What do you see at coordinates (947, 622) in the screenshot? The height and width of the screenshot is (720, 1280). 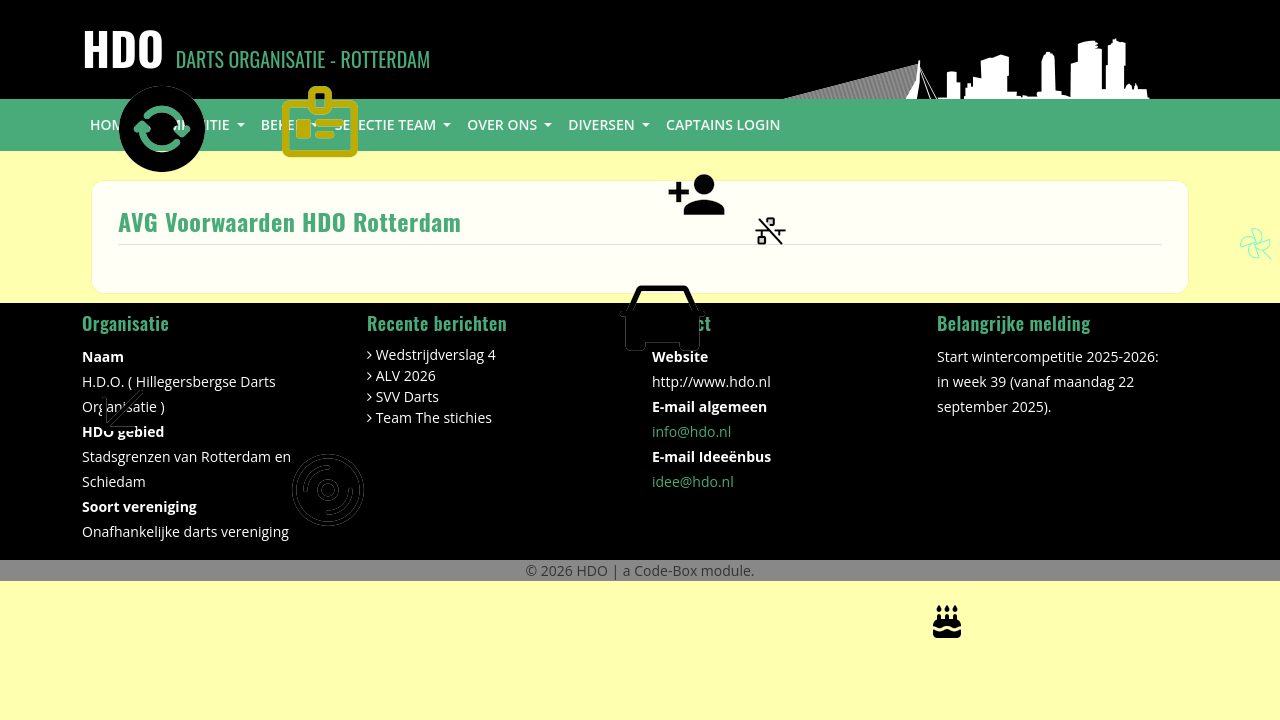 I see `view birthday or celebration events` at bounding box center [947, 622].